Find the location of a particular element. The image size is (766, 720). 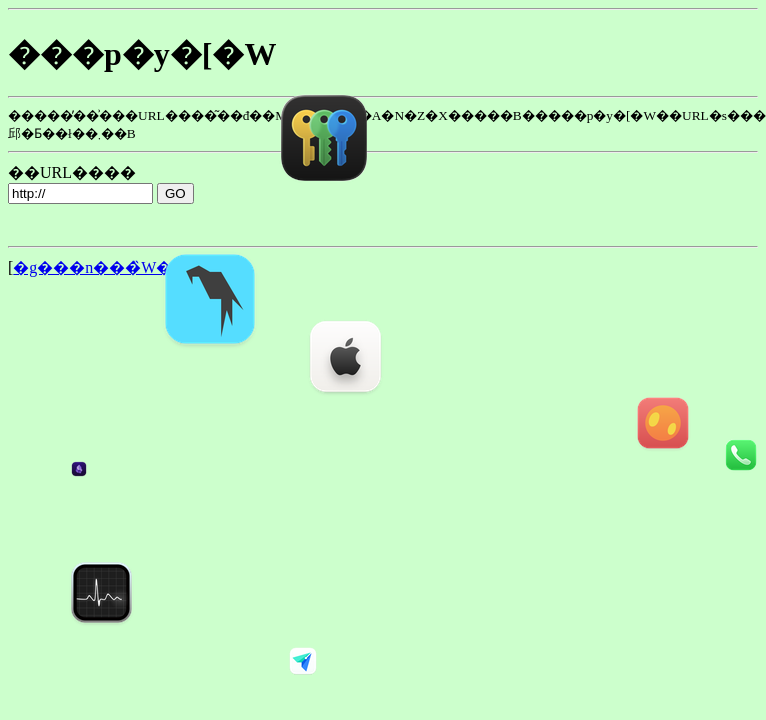

launch the Parrot OS application is located at coordinates (210, 299).